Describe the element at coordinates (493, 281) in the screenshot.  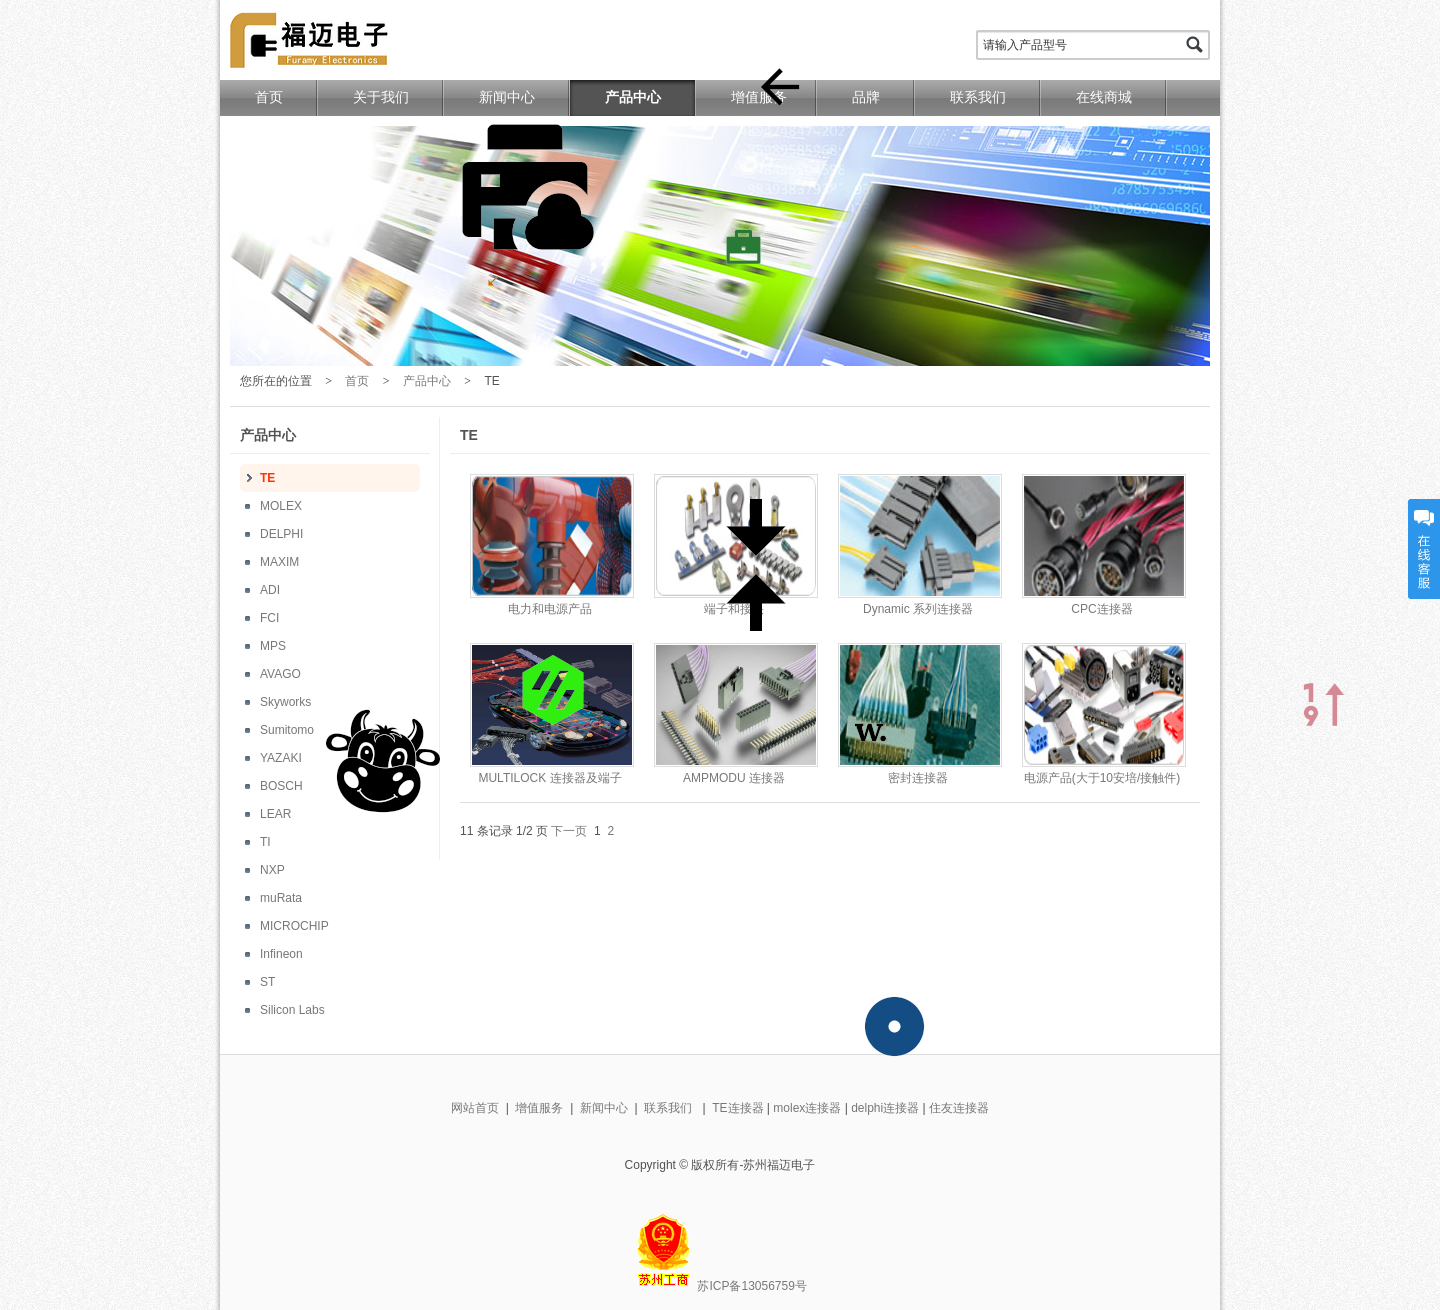
I see `navigate back and down` at that location.